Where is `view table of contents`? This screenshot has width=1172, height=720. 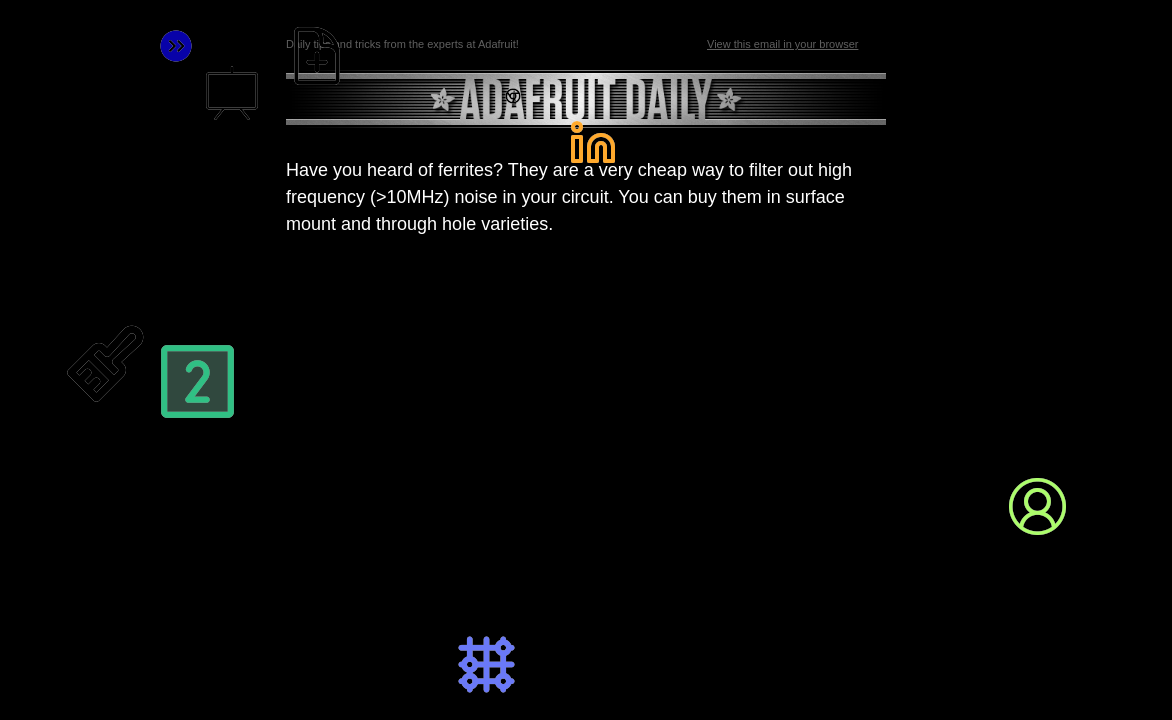 view table of contents is located at coordinates (749, 333).